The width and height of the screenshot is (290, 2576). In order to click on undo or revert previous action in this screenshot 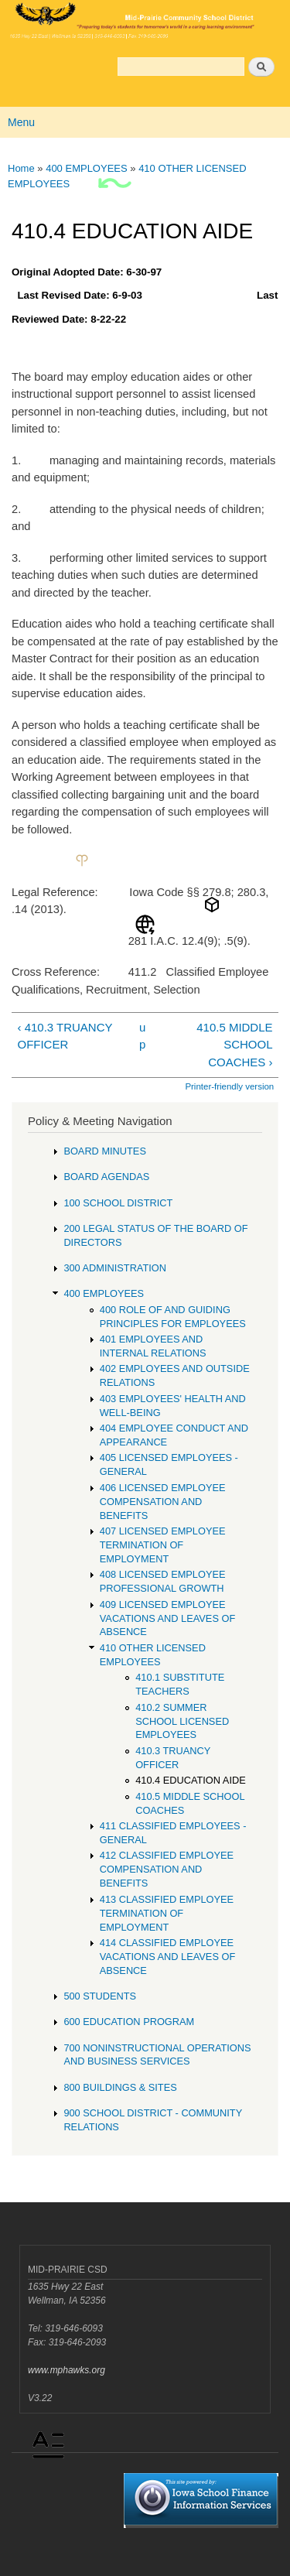, I will do `click(114, 183)`.